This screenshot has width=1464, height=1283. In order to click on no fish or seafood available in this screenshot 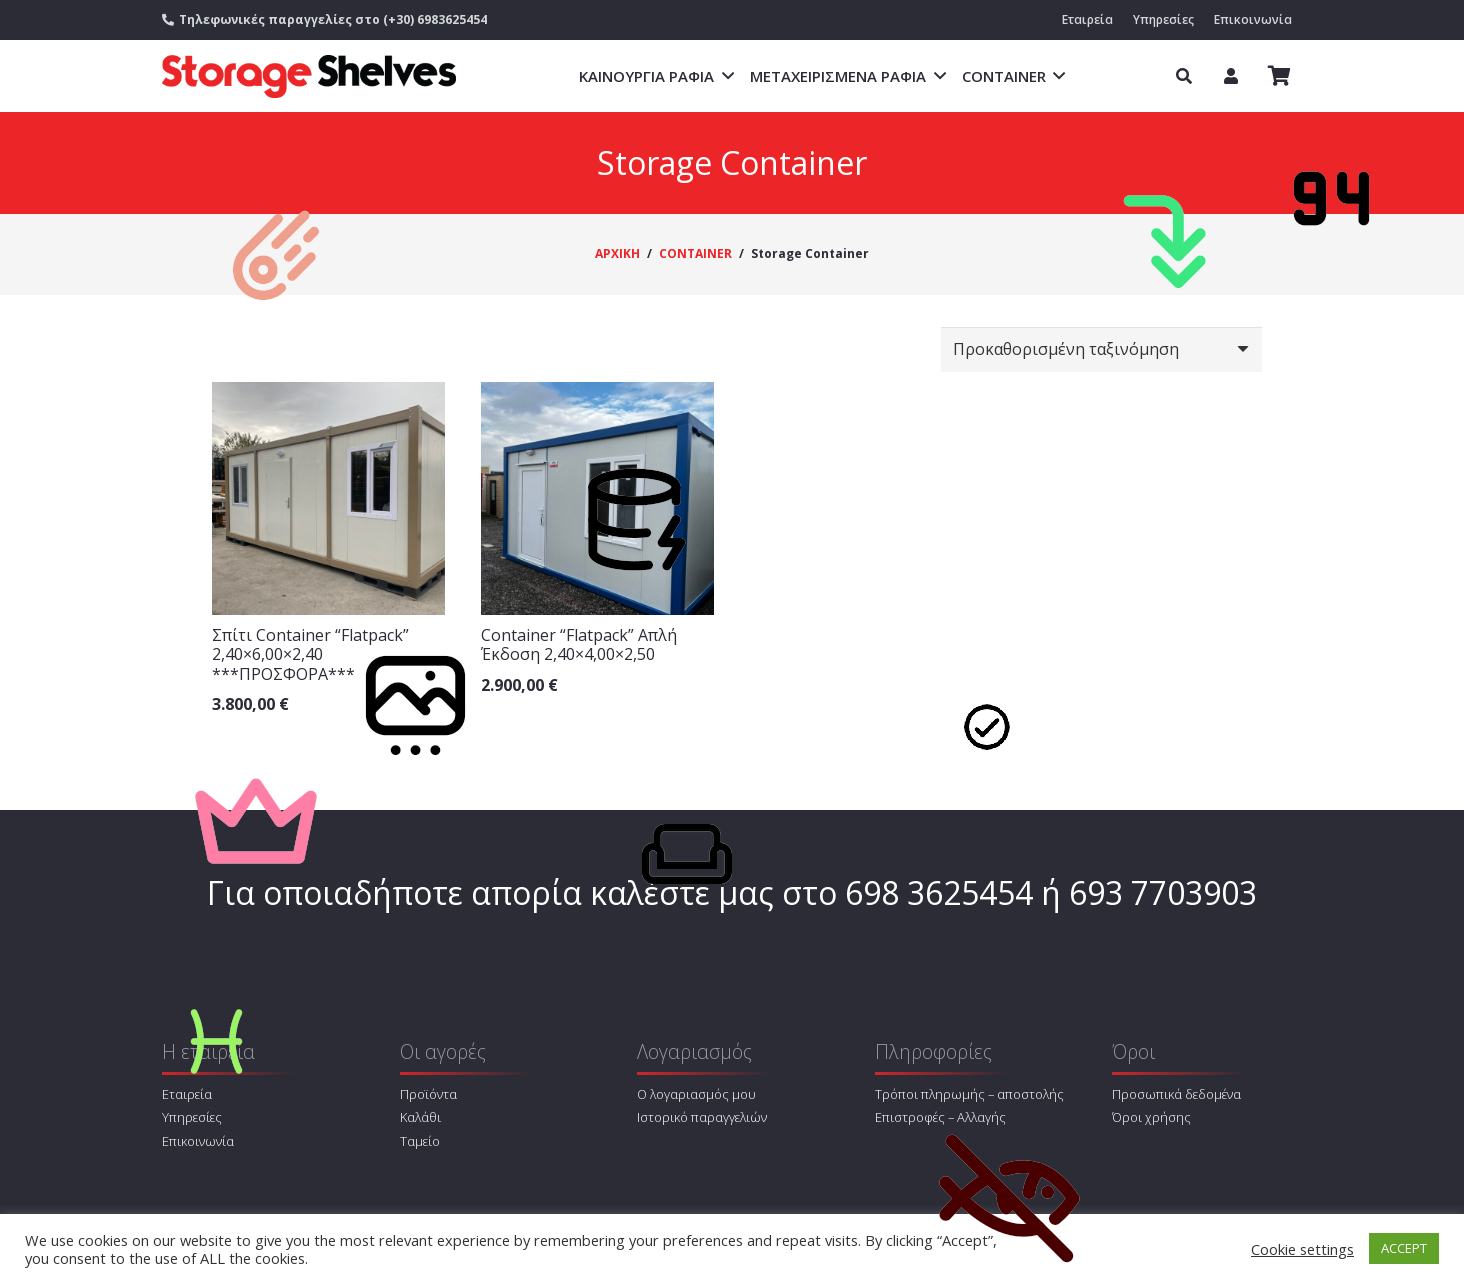, I will do `click(1009, 1198)`.